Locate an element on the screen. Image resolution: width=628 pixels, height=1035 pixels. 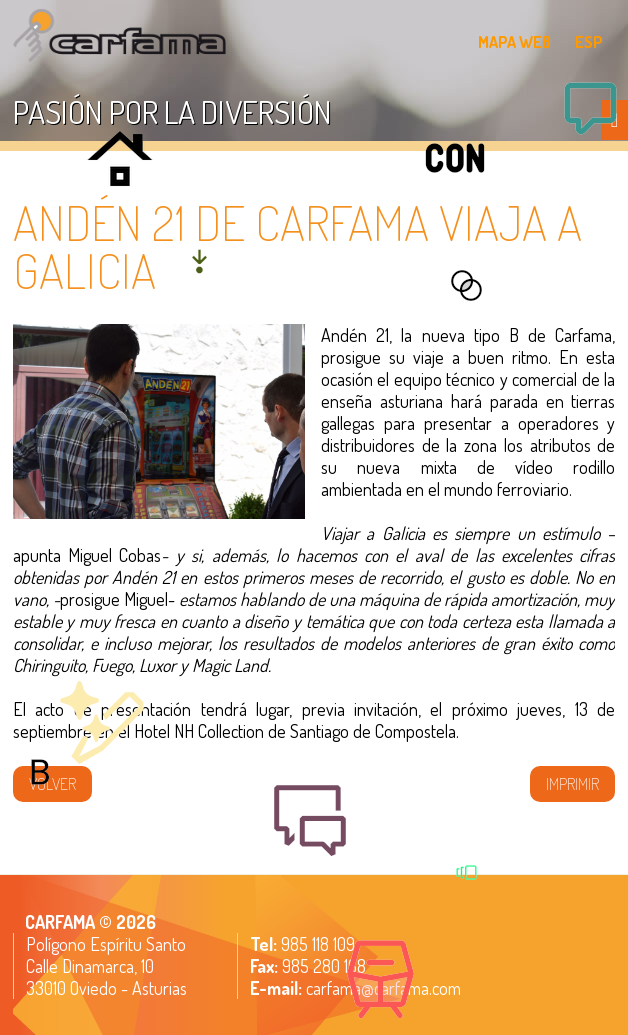
edit with AI assistance is located at coordinates (104, 725).